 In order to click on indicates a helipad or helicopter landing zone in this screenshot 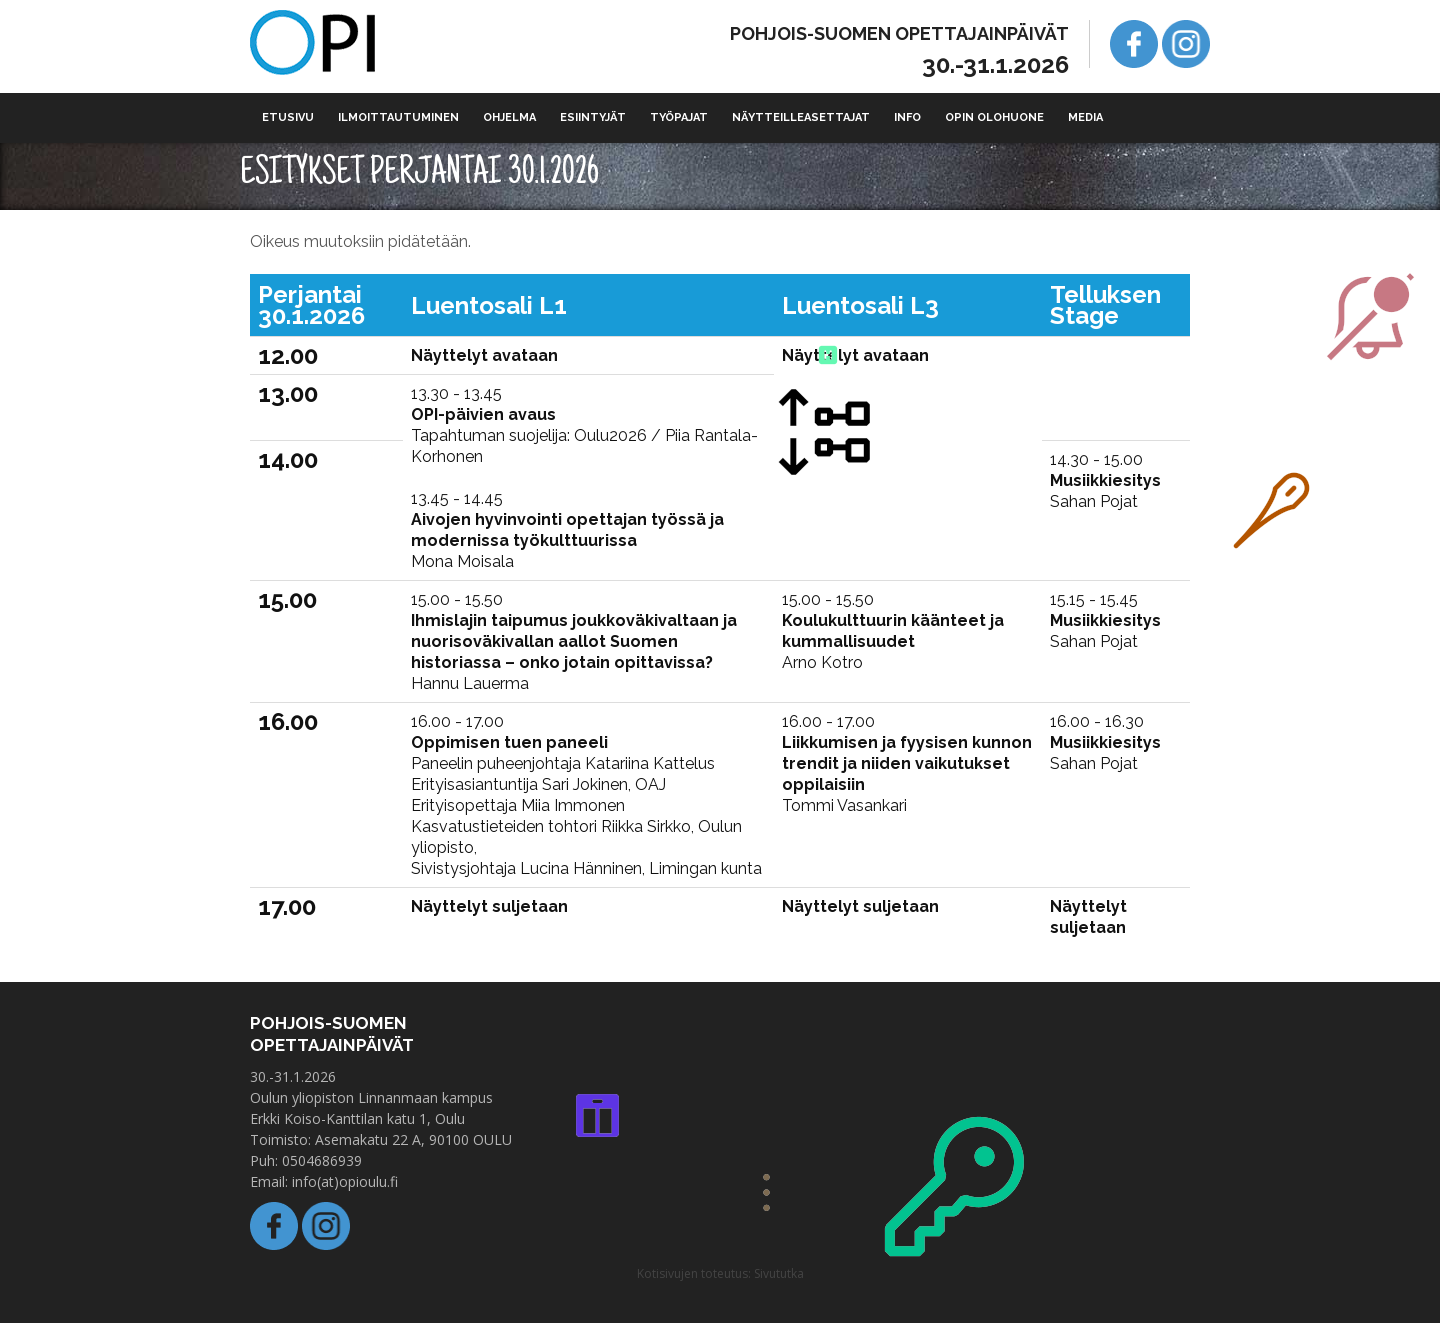, I will do `click(828, 355)`.